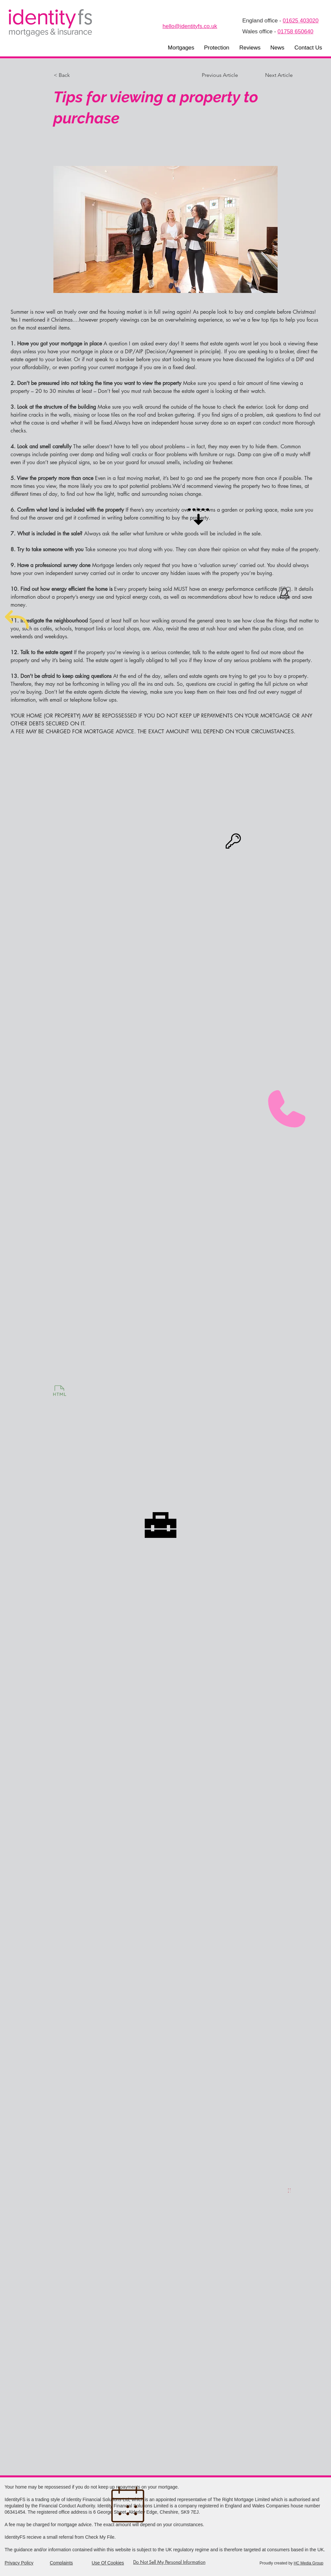 Image resolution: width=331 pixels, height=2576 pixels. Describe the element at coordinates (17, 620) in the screenshot. I see `reply to a message` at that location.